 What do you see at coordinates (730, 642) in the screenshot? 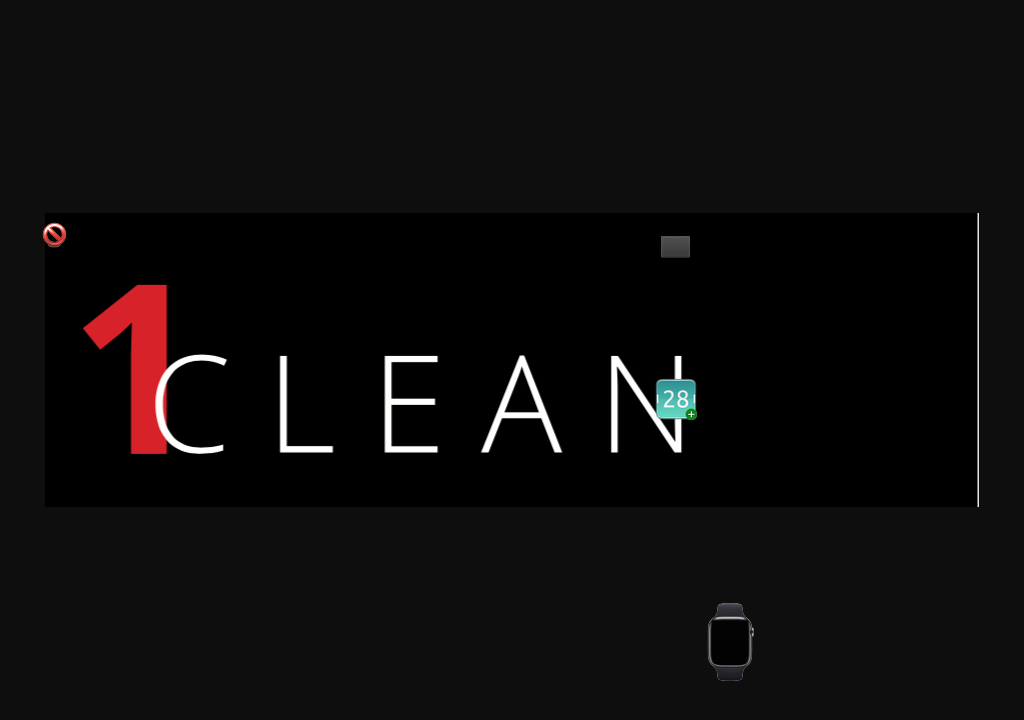
I see `apple watch series 8 device icon` at bounding box center [730, 642].